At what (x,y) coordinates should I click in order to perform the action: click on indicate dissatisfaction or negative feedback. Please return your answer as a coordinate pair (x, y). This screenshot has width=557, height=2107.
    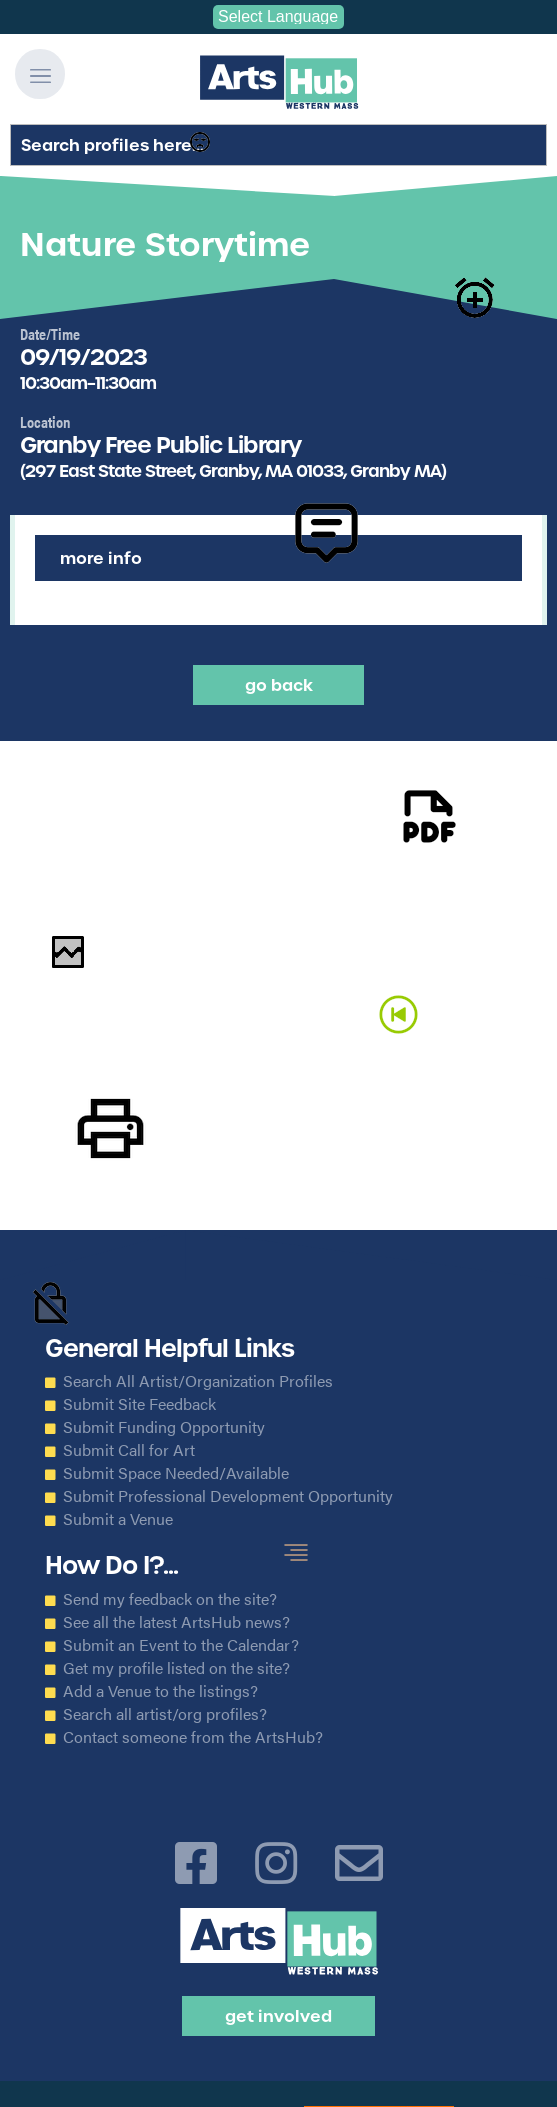
    Looking at the image, I should click on (200, 142).